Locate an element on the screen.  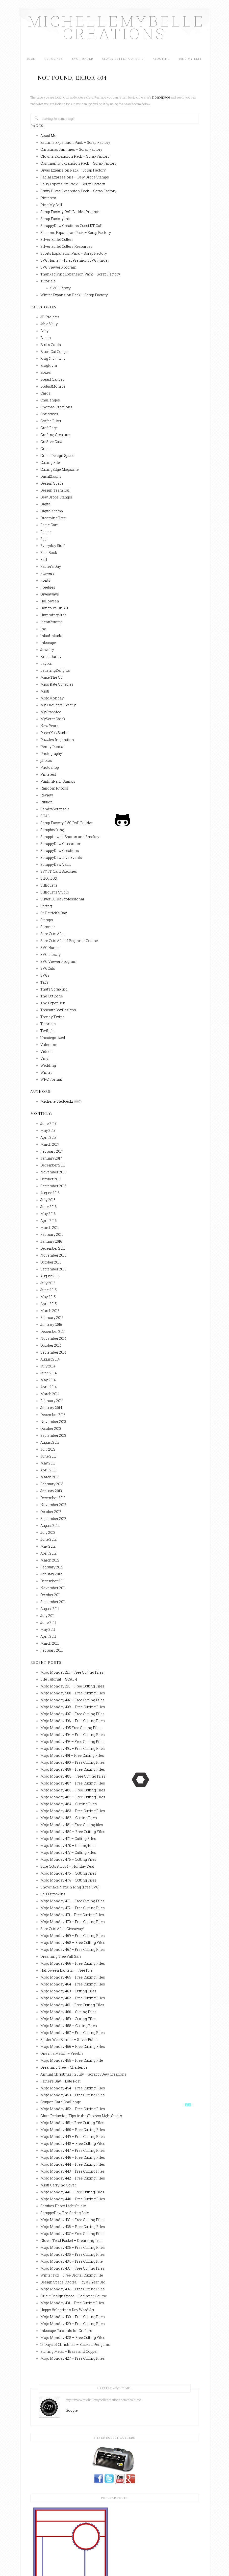
webcomponents.org logo is located at coordinates (140, 1780).